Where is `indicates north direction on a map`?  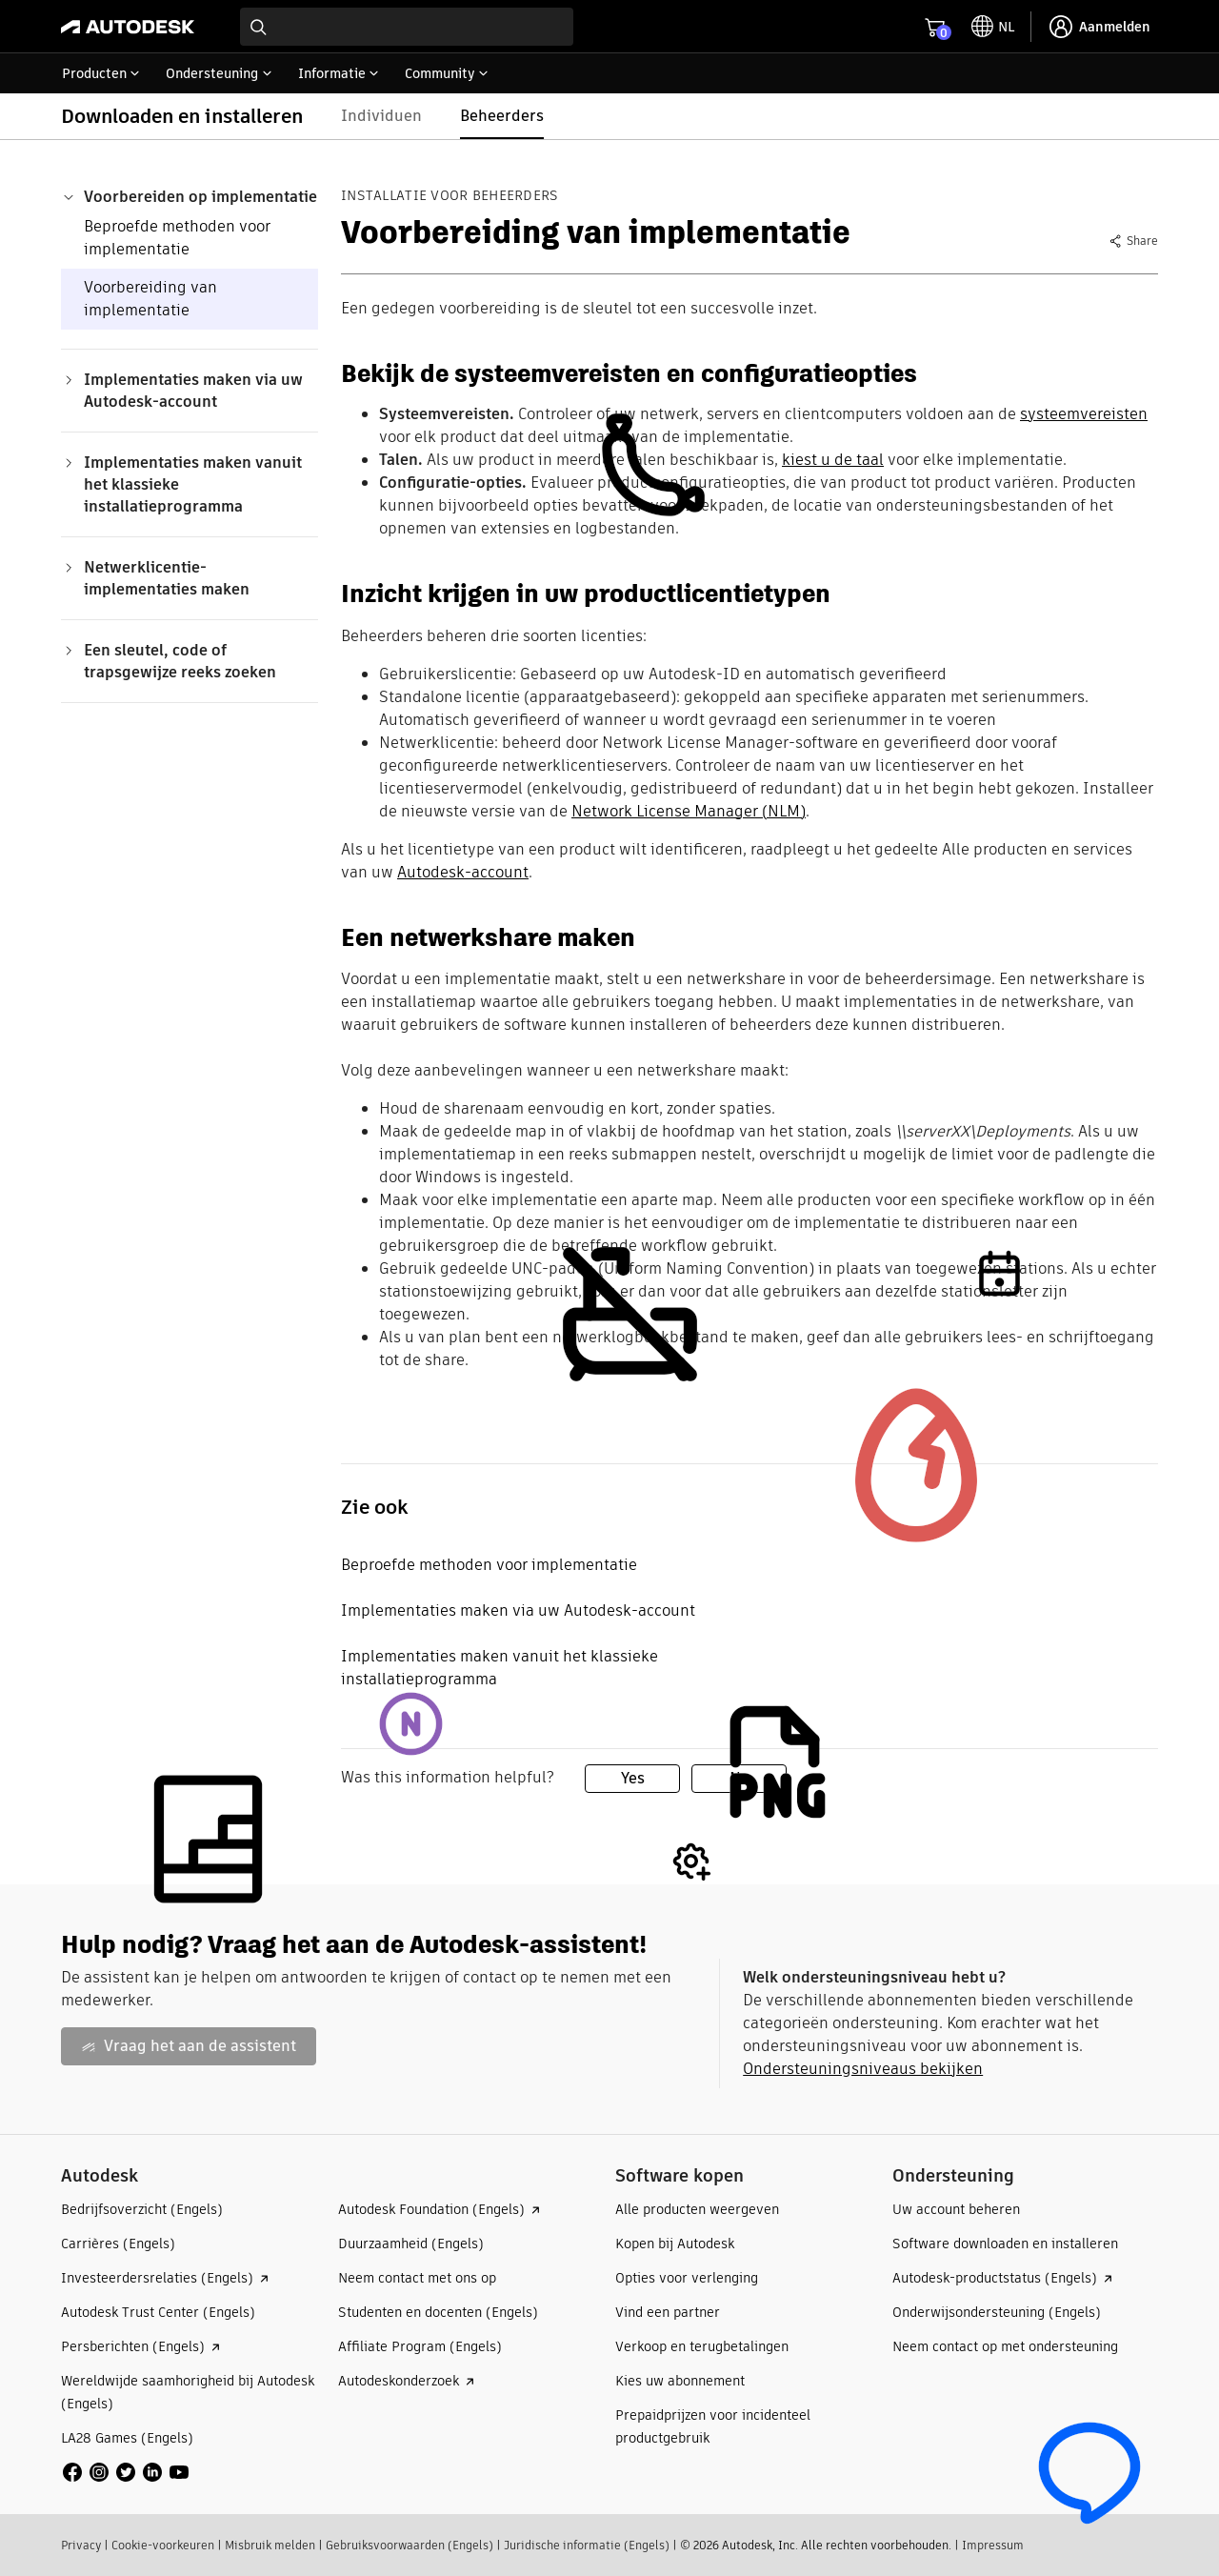 indicates north direction on a map is located at coordinates (410, 1723).